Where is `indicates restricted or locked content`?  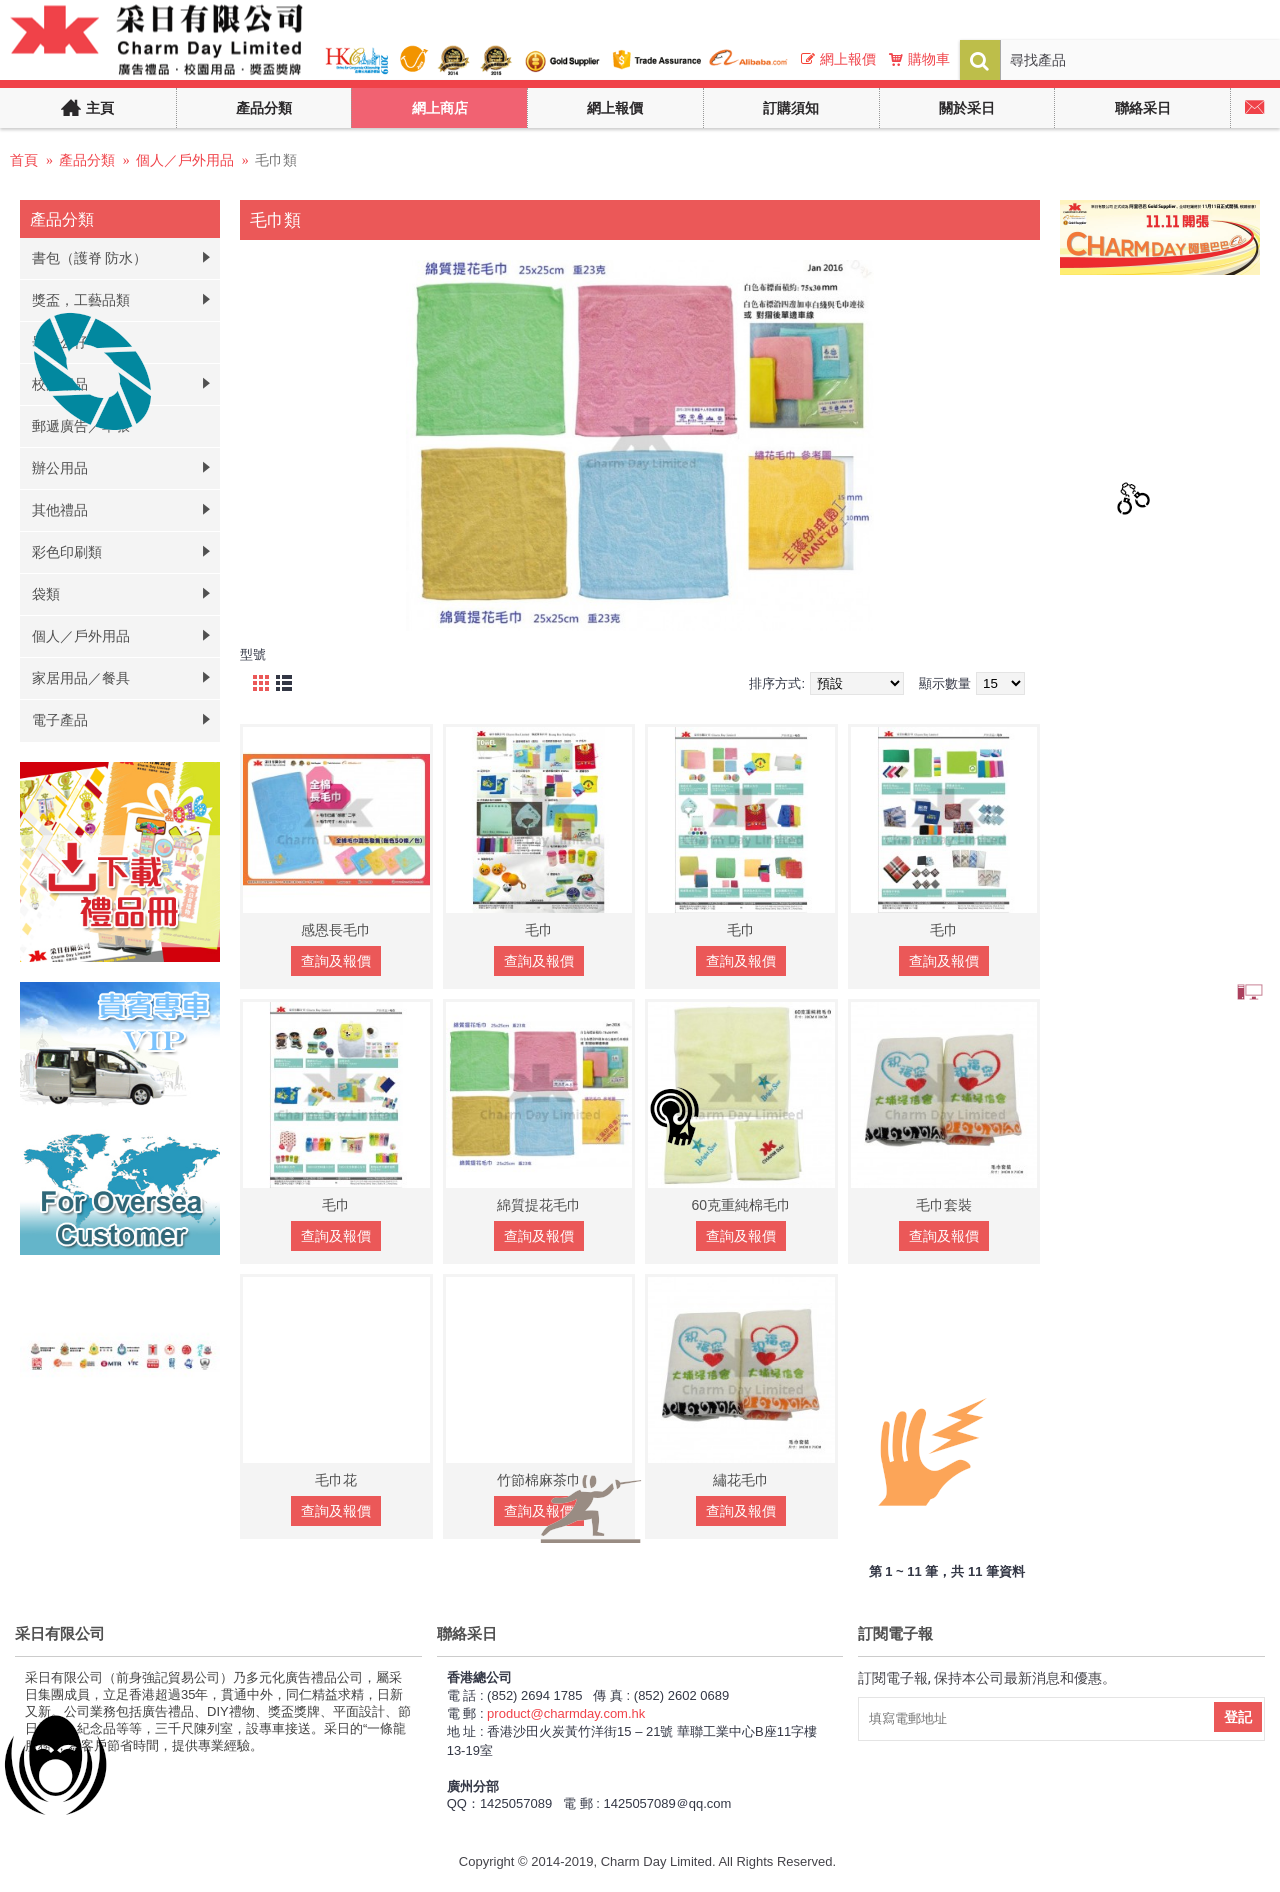
indicates restricted or locked content is located at coordinates (1133, 498).